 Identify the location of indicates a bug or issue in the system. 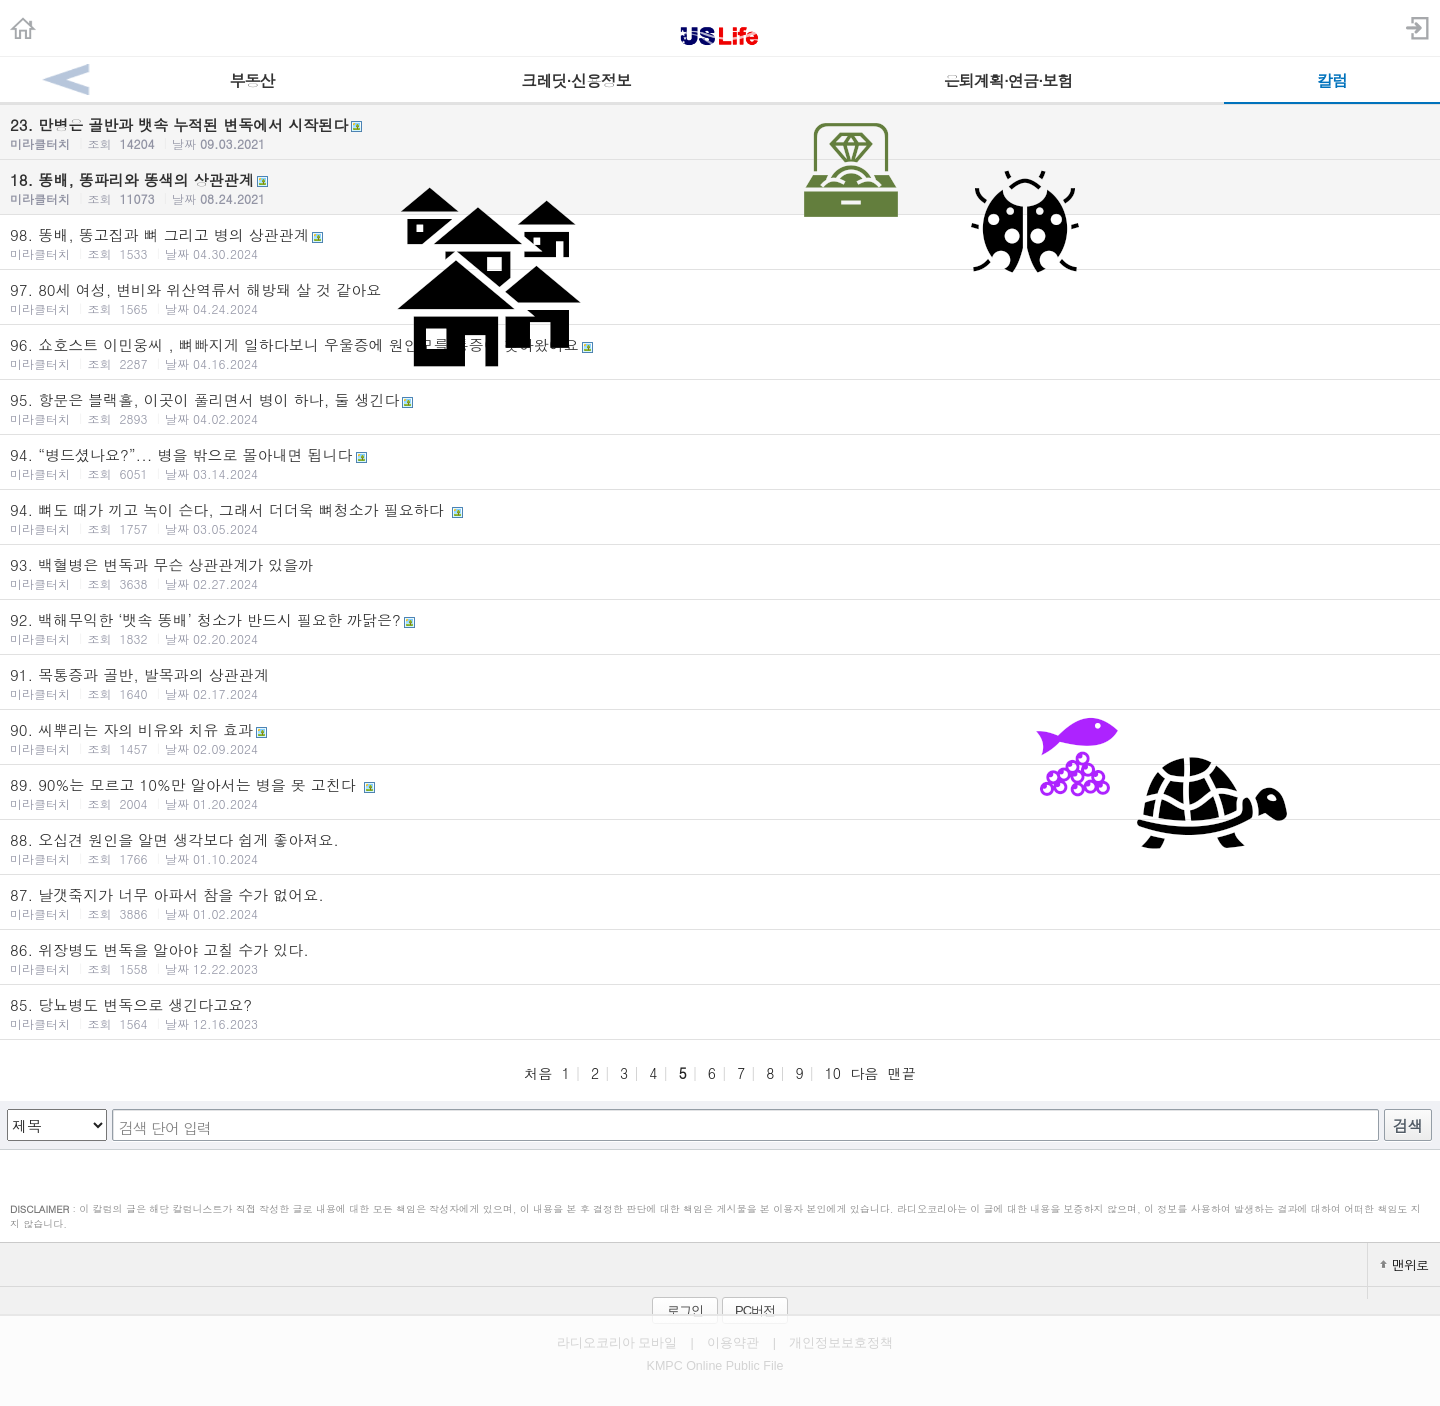
(1025, 225).